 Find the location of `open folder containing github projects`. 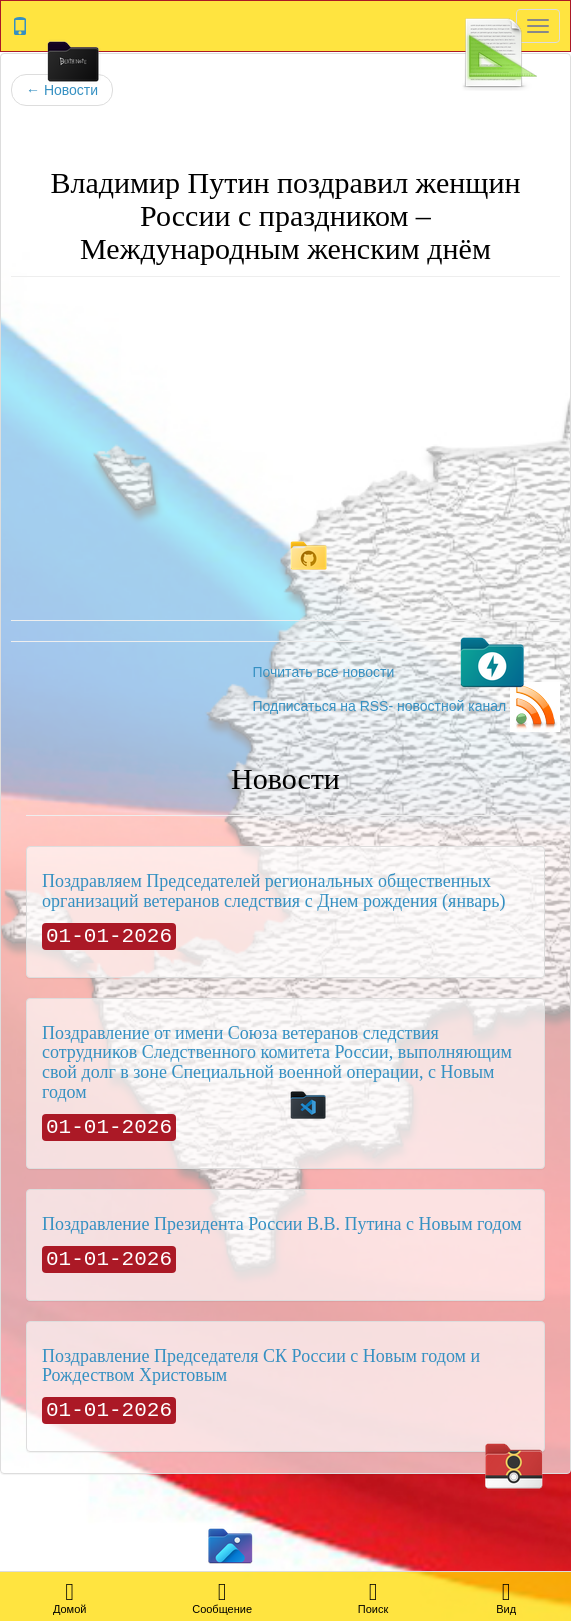

open folder containing github projects is located at coordinates (308, 556).